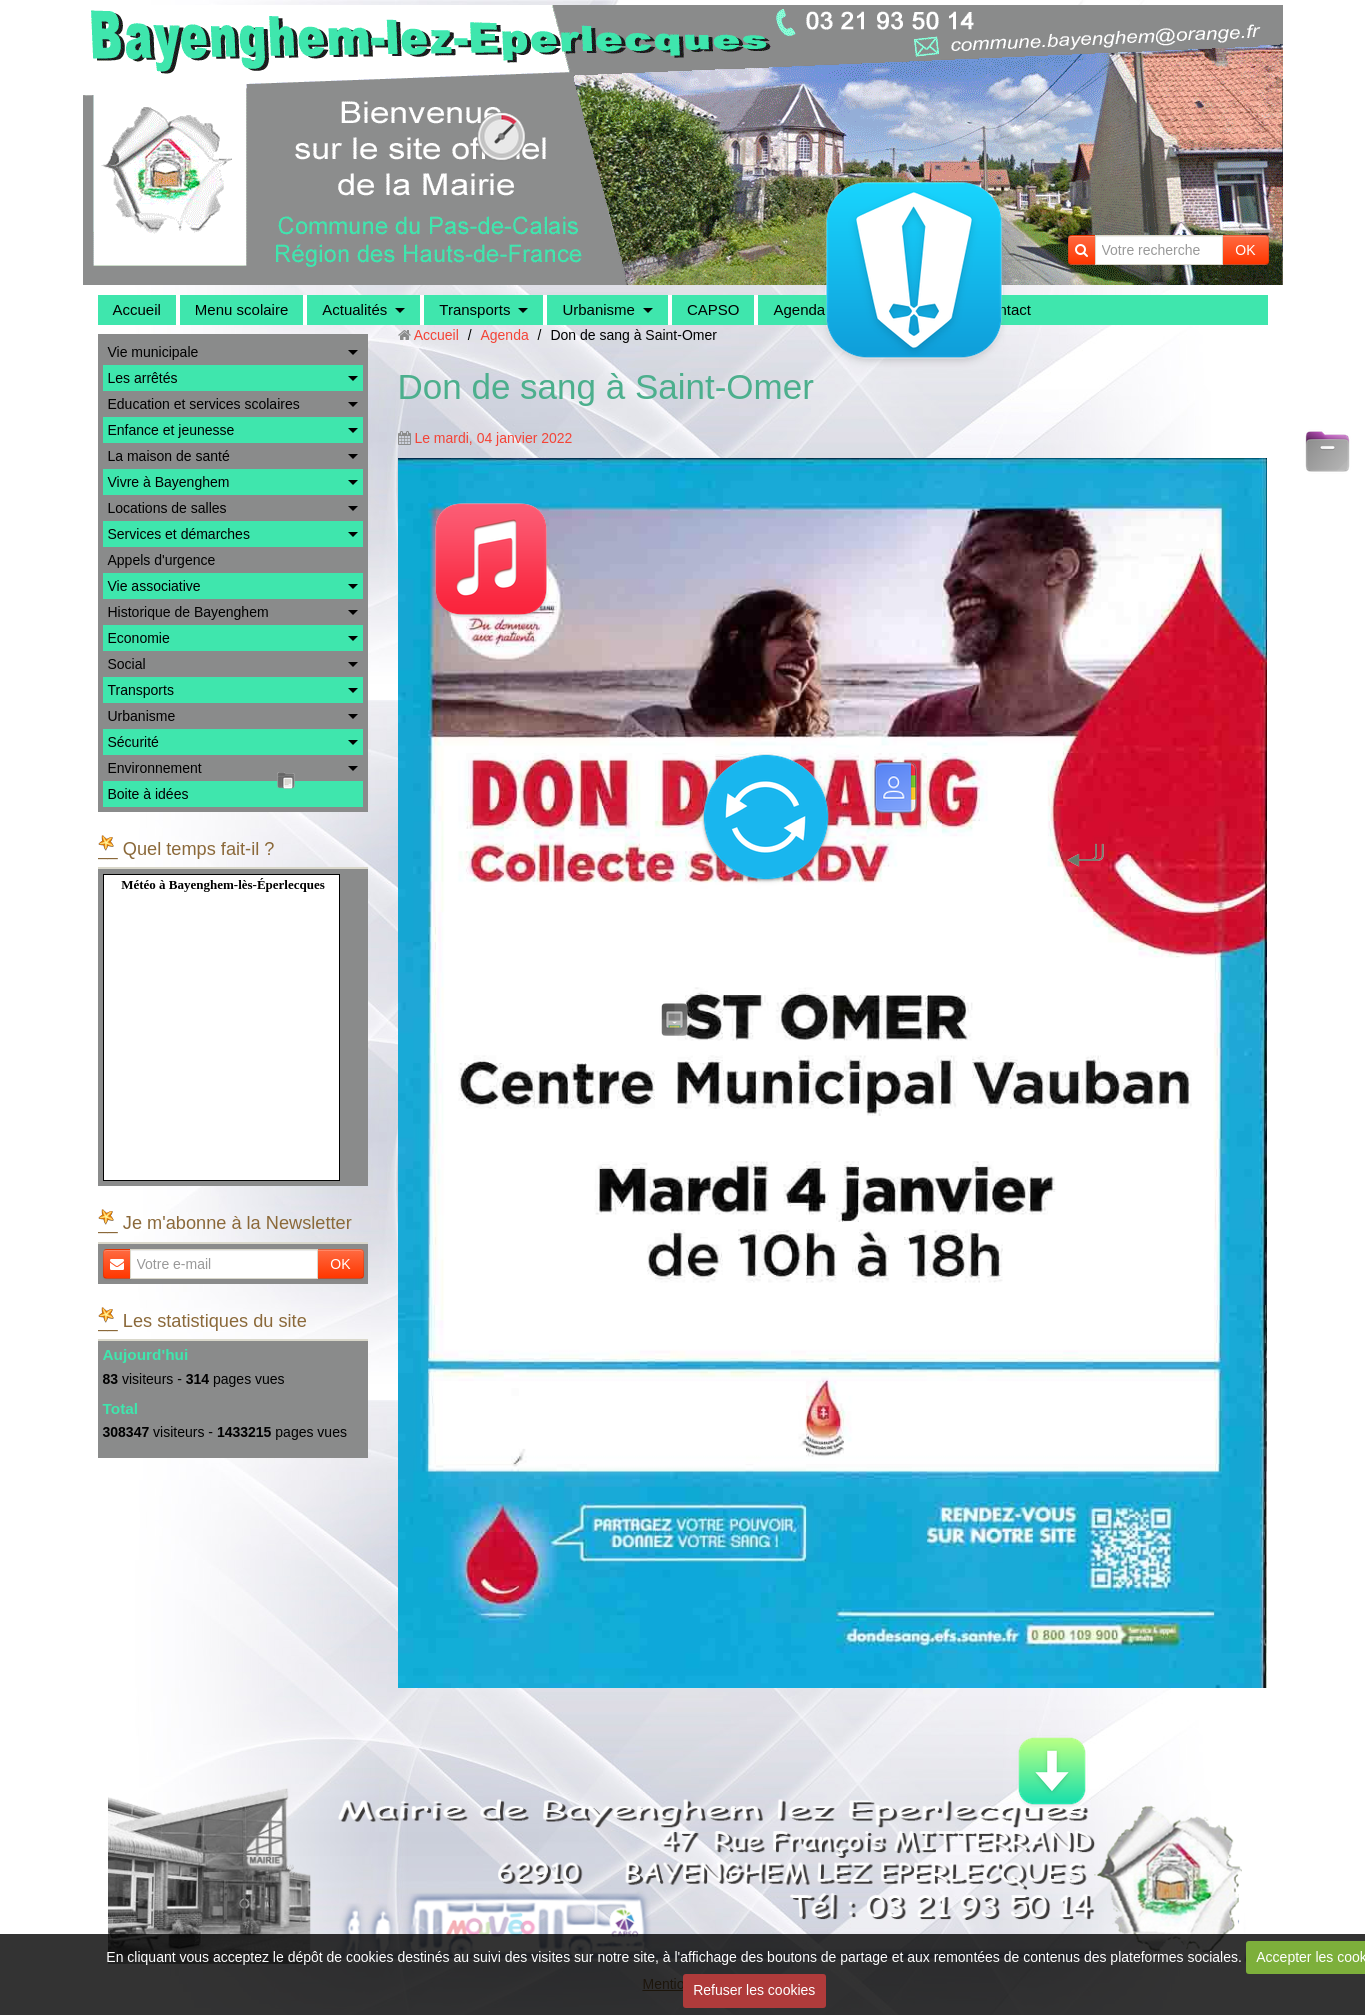 The height and width of the screenshot is (2015, 1365). I want to click on open the contacts app, so click(895, 787).